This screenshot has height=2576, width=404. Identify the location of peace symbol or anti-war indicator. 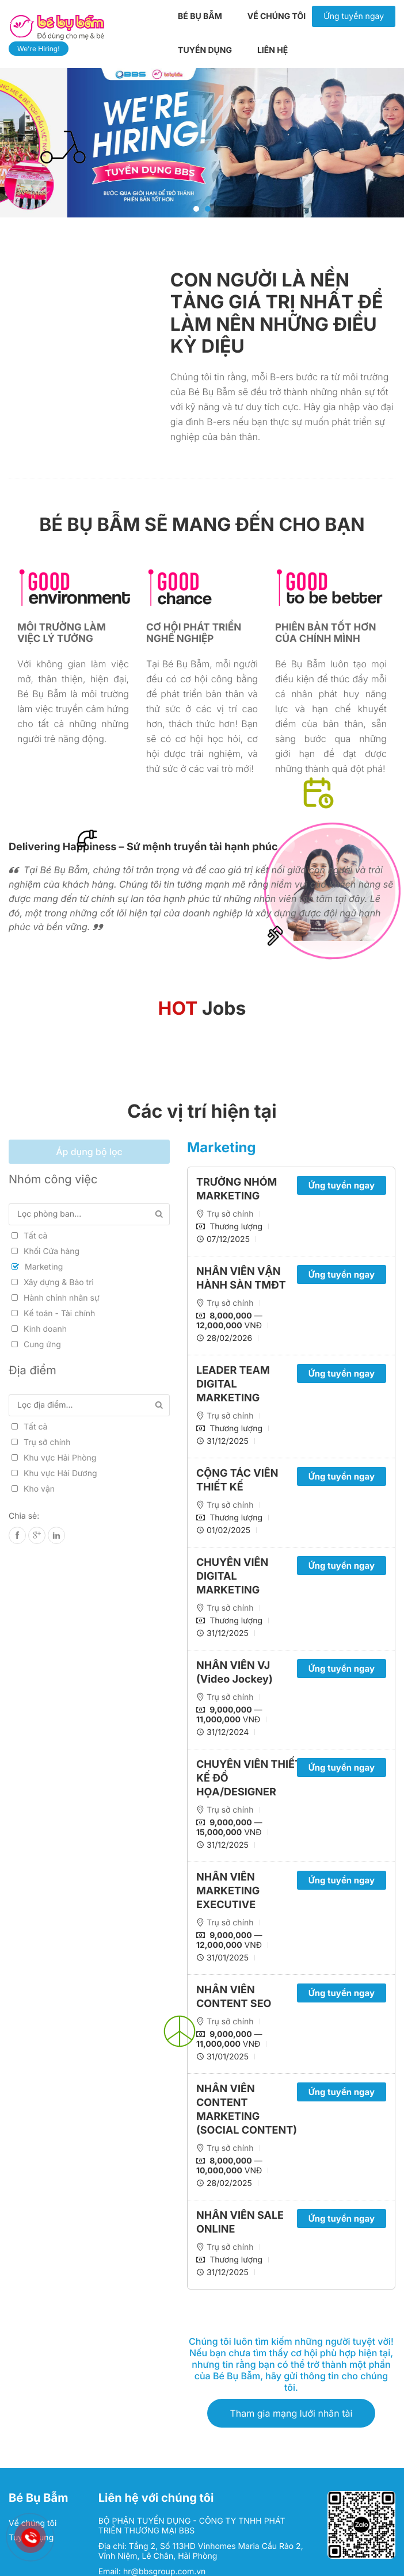
(180, 2031).